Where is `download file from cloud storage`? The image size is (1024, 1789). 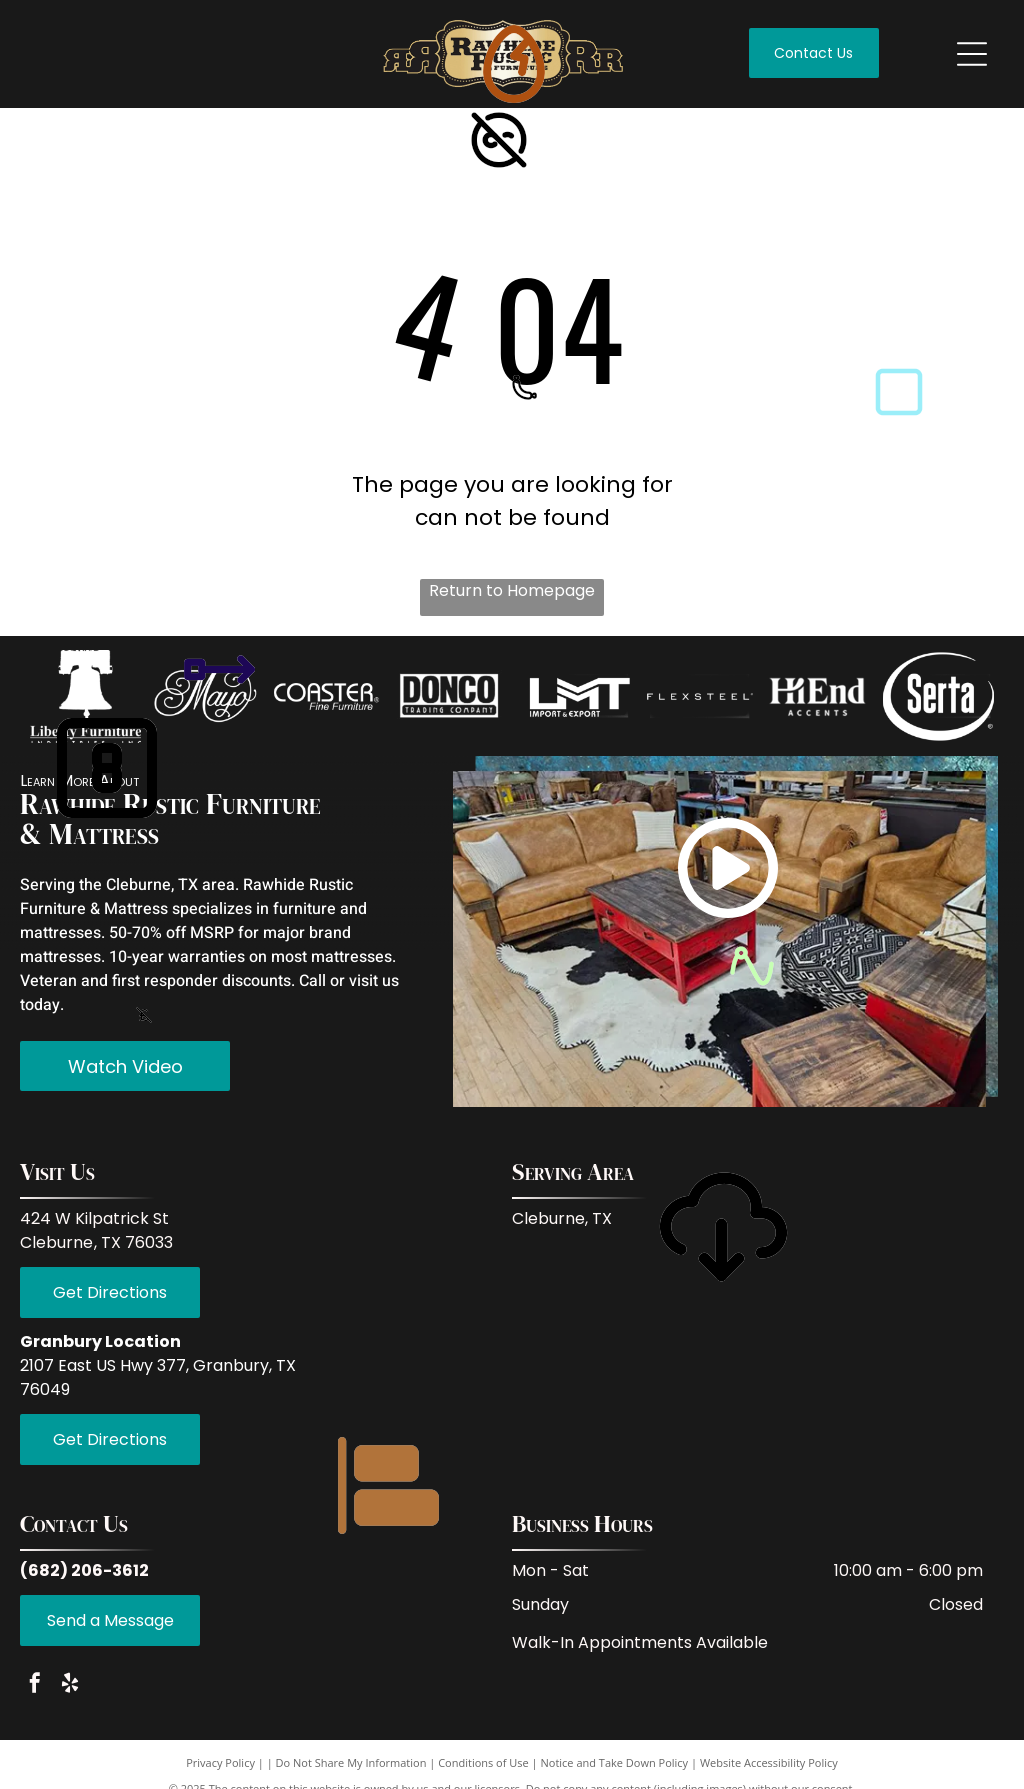
download file from cloud storage is located at coordinates (721, 1218).